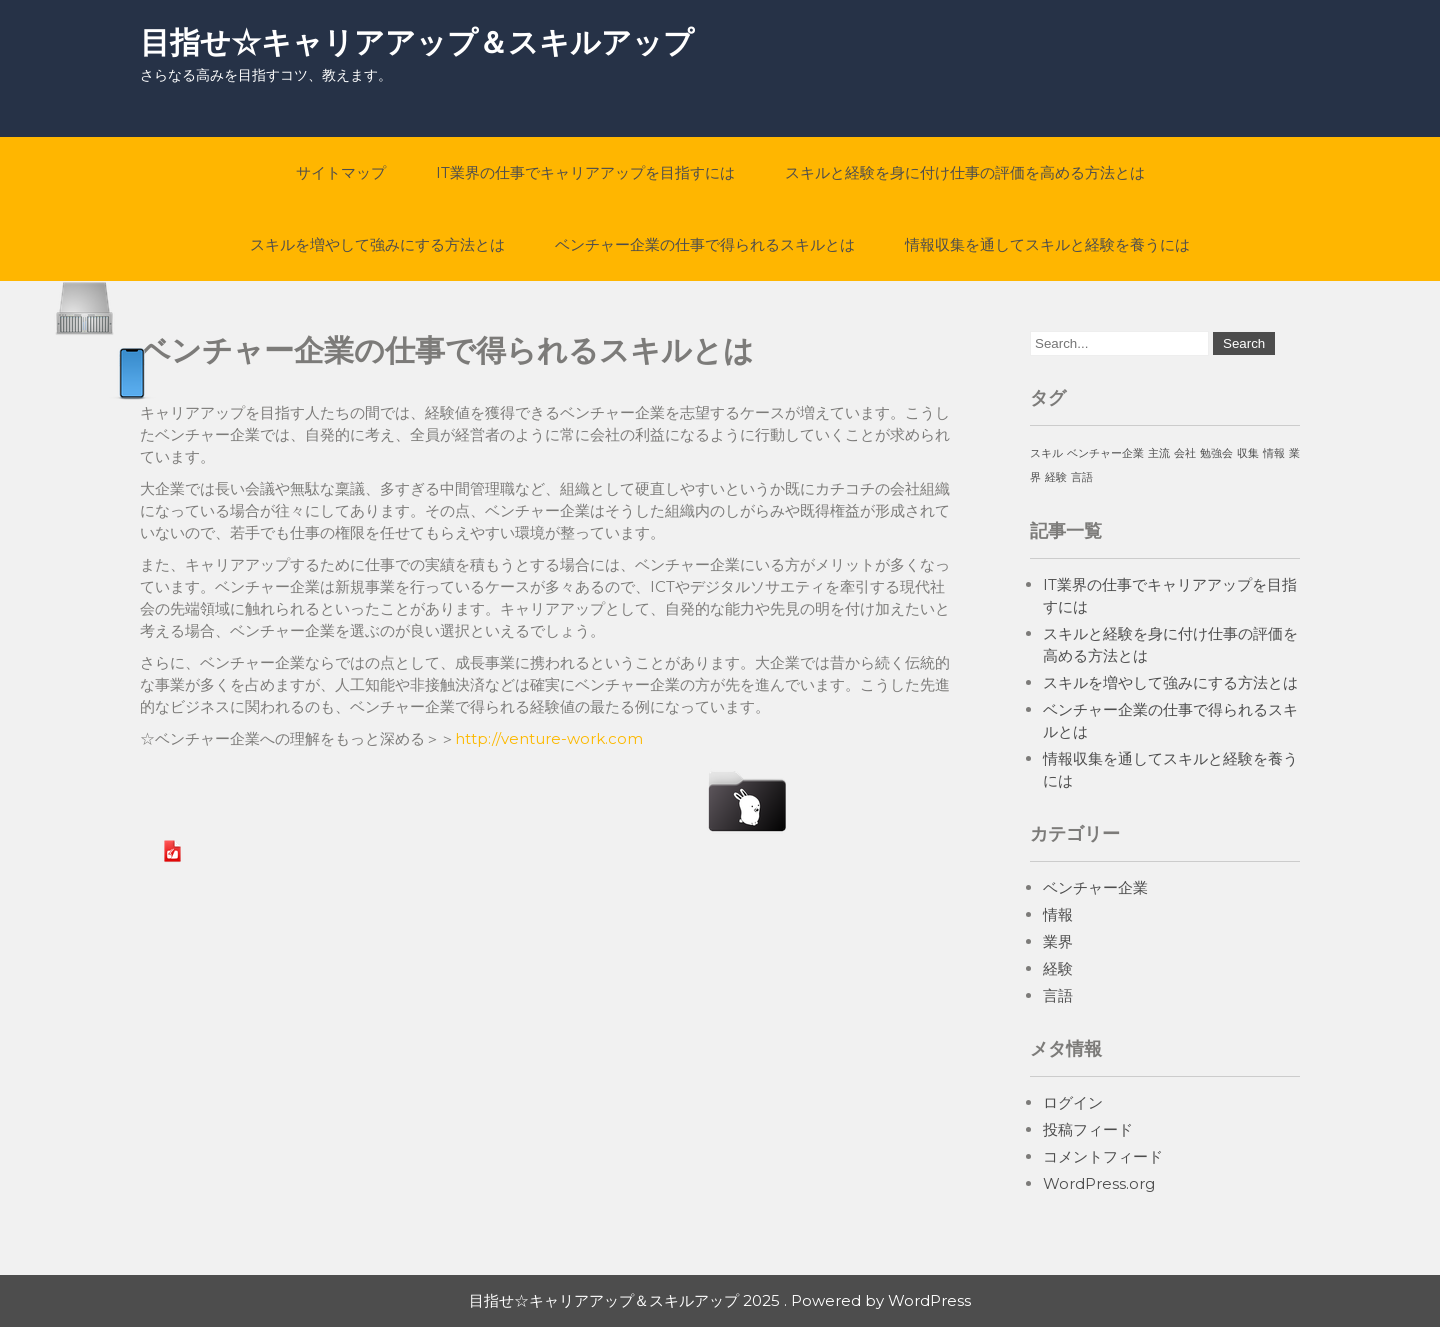 The height and width of the screenshot is (1327, 1440). What do you see at coordinates (132, 374) in the screenshot?
I see `iPhone XR device icon for system identification` at bounding box center [132, 374].